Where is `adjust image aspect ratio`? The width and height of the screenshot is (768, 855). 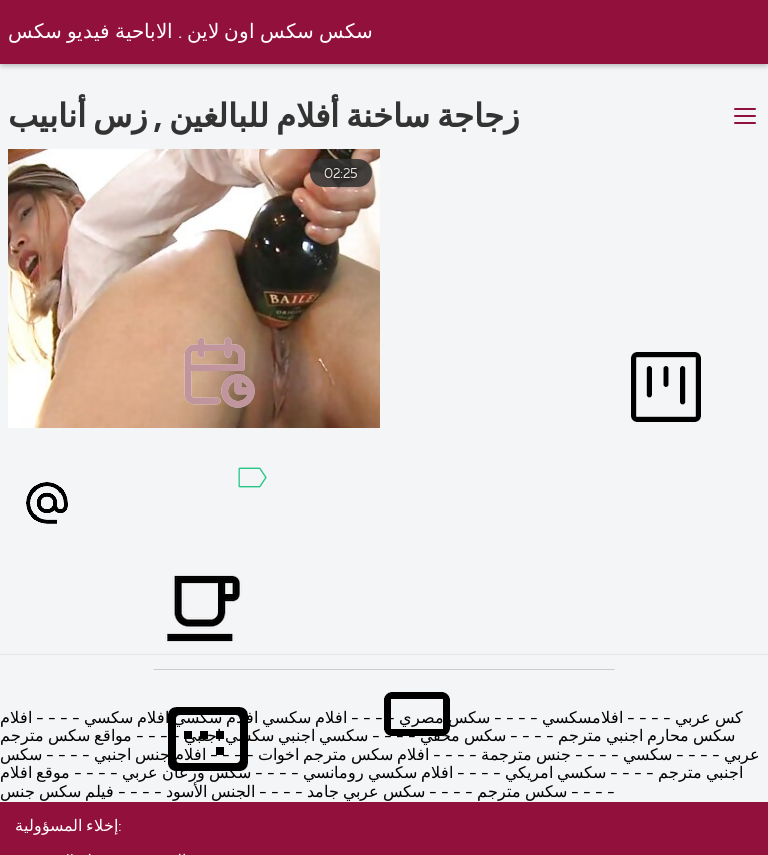 adjust image aspect ratio is located at coordinates (208, 739).